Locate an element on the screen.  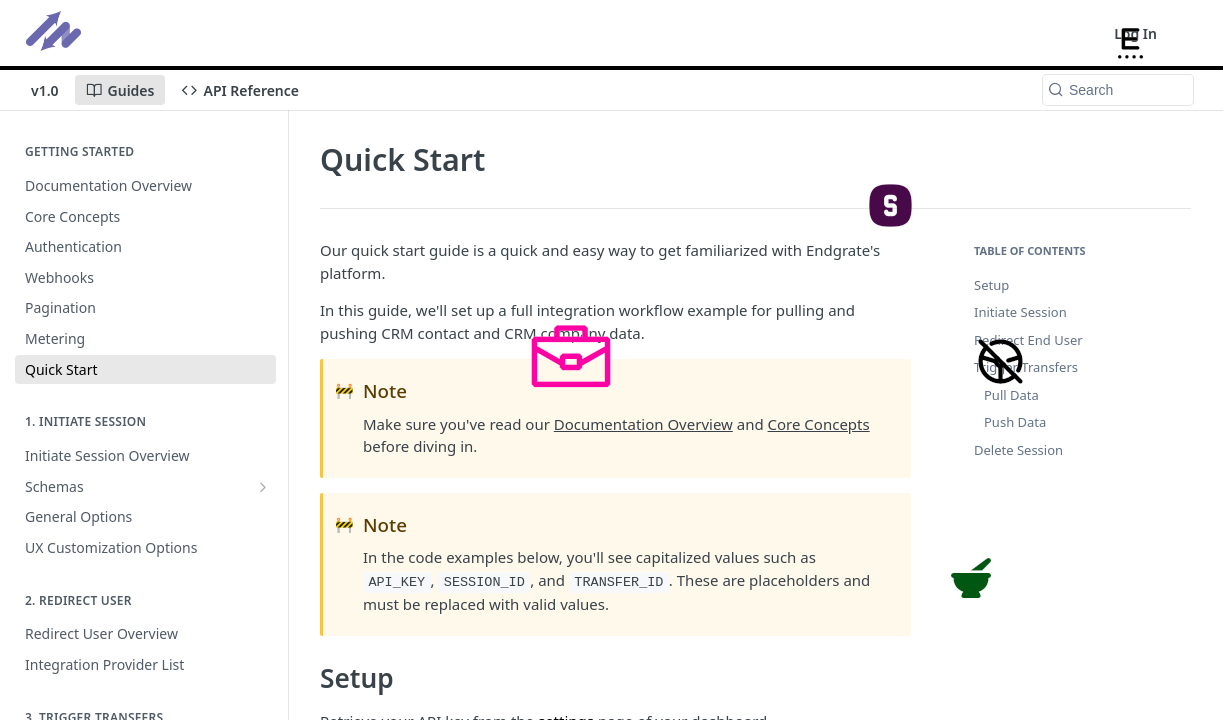
access pharmacy or medication features is located at coordinates (971, 578).